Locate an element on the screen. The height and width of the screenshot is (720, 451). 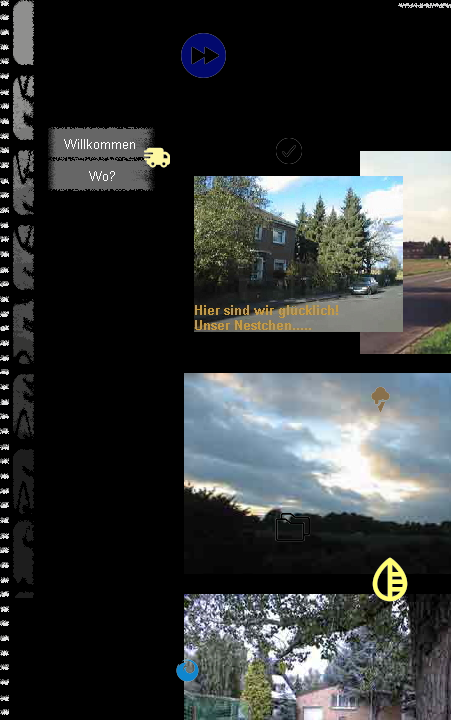
open Firefox browser is located at coordinates (187, 670).